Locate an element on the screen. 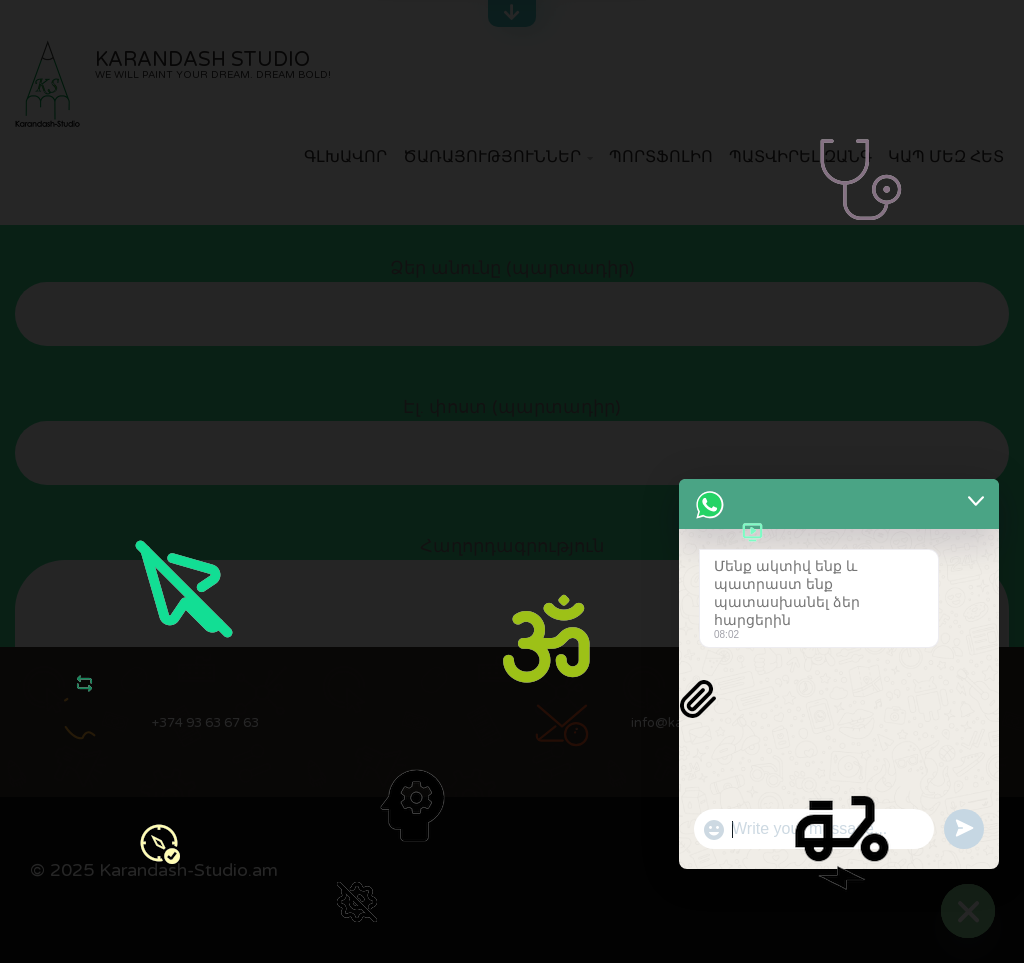 The image size is (1024, 963). access health or medical features is located at coordinates (854, 176).